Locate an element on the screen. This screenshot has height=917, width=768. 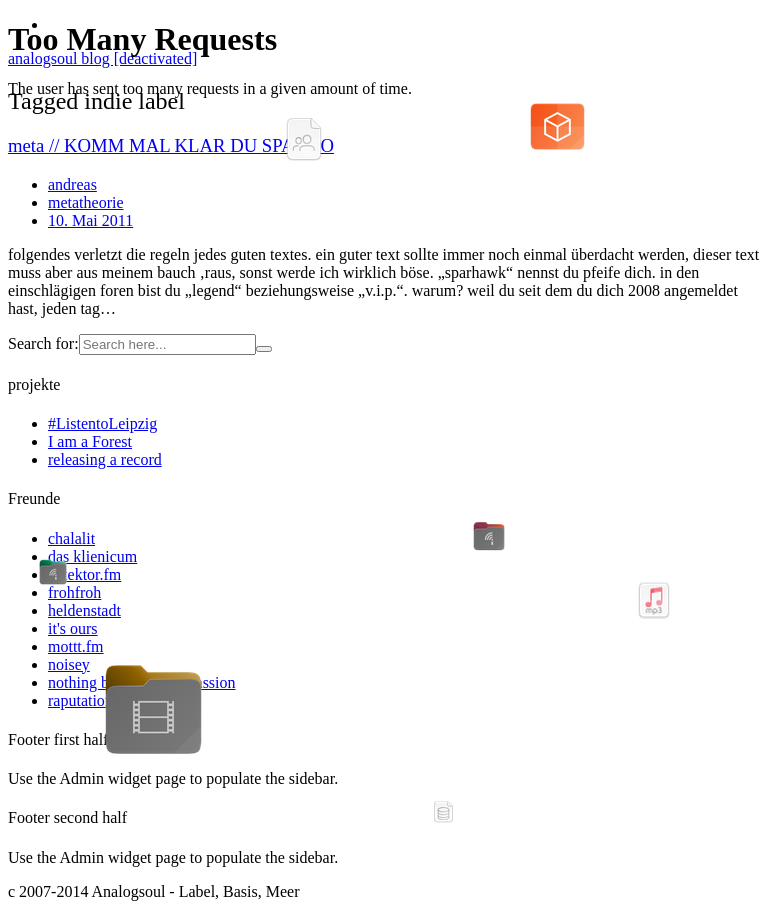
open insync cloud sync folder is located at coordinates (489, 536).